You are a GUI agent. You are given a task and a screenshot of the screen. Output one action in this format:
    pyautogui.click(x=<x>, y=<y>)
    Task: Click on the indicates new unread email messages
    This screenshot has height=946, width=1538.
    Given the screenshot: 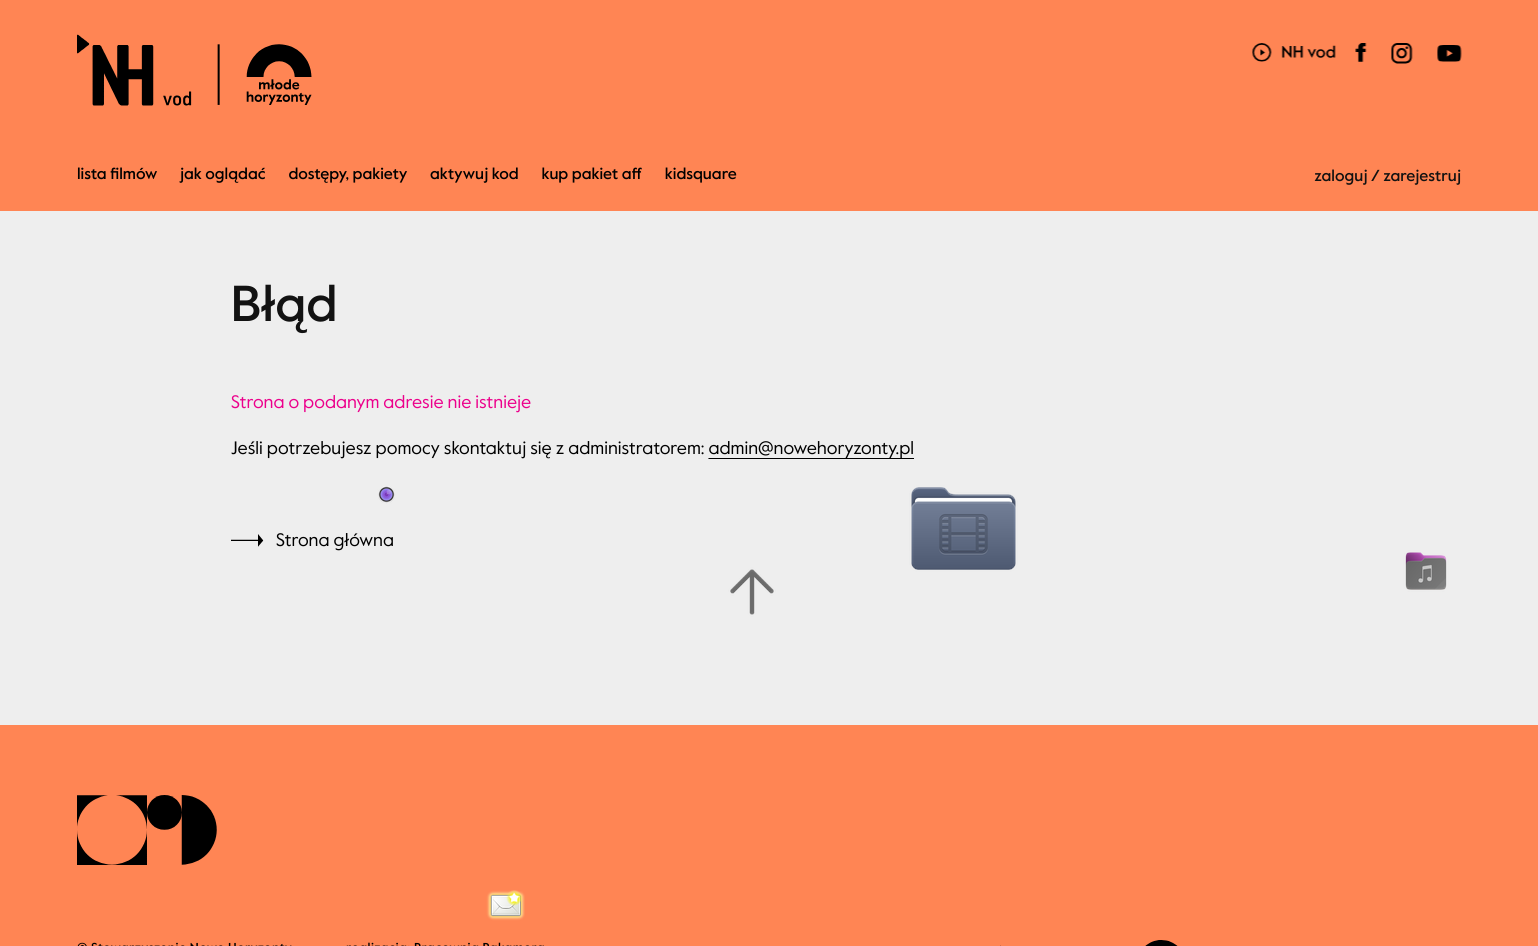 What is the action you would take?
    pyautogui.click(x=505, y=905)
    